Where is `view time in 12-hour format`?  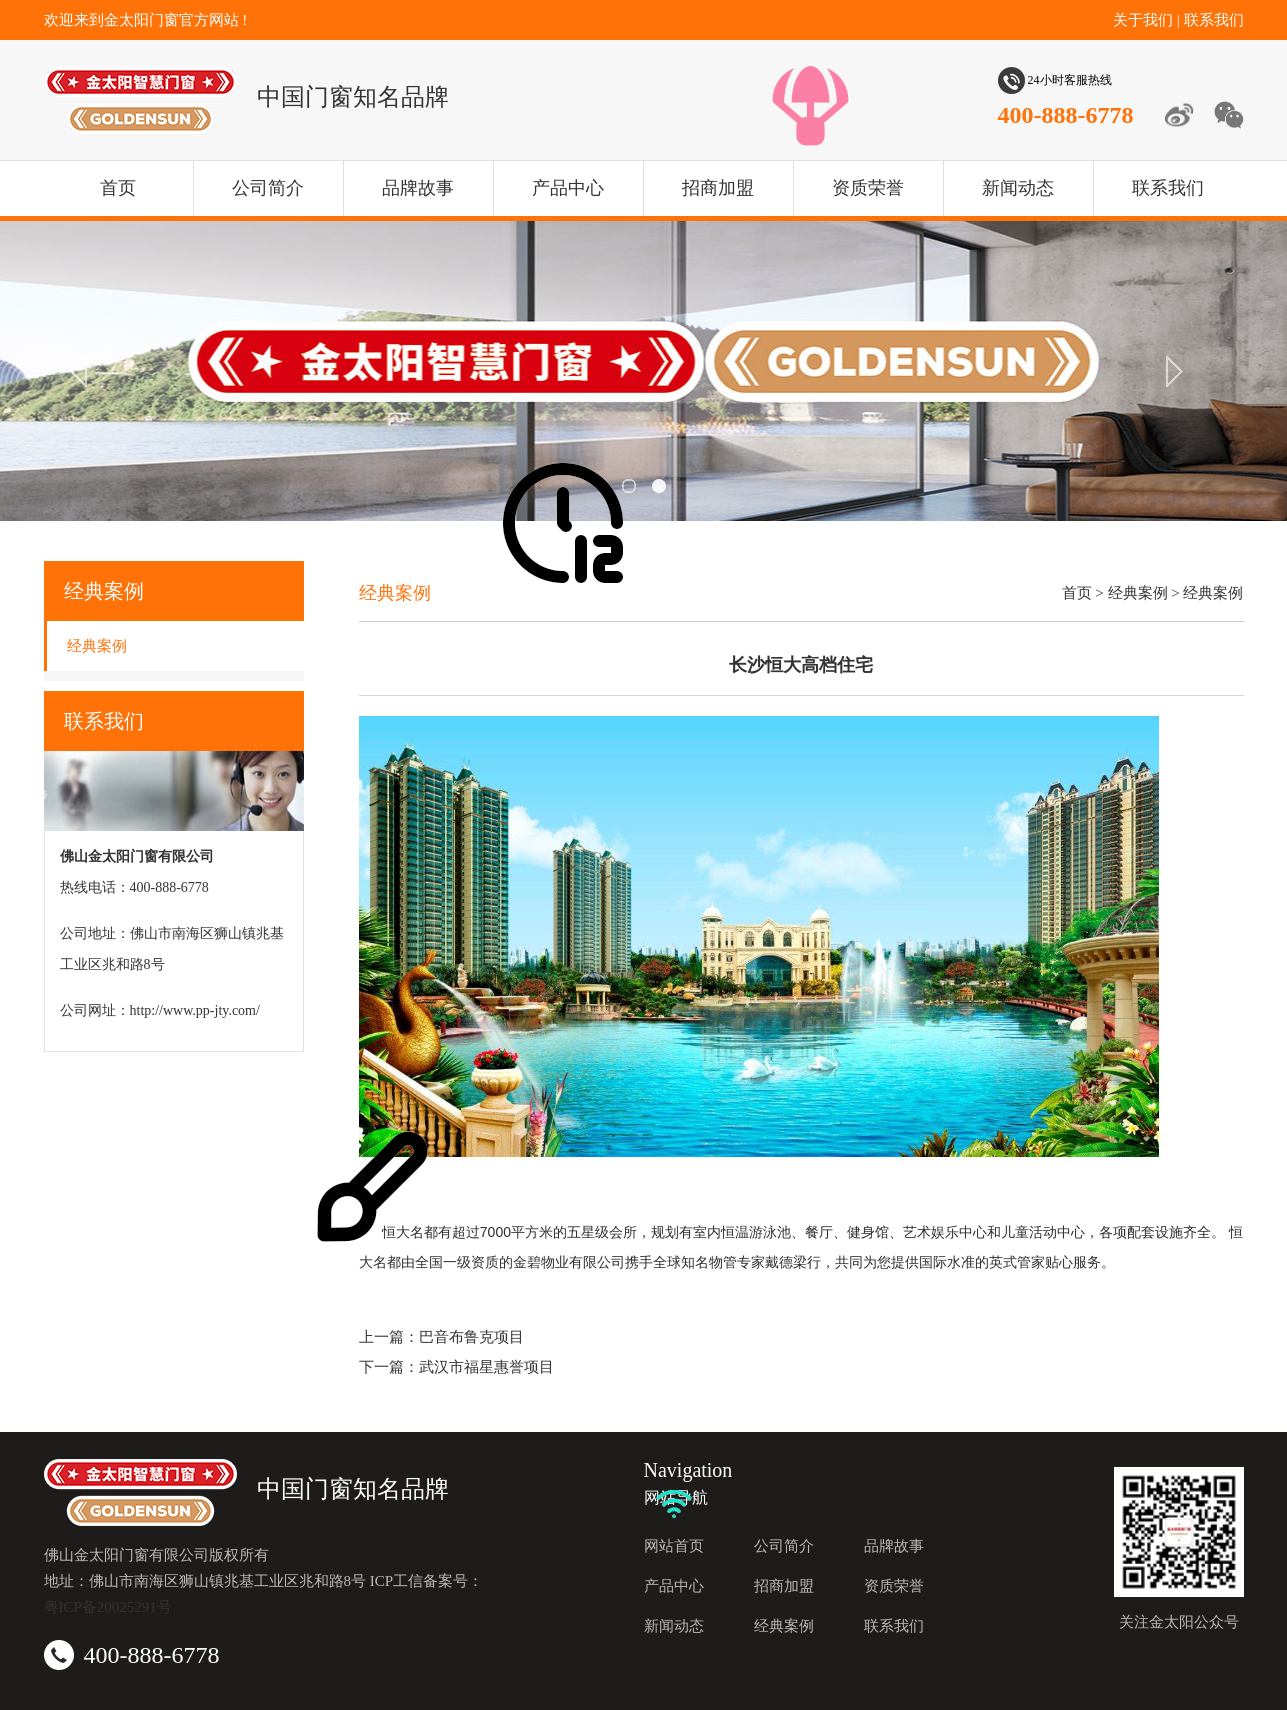 view time in 12-hour format is located at coordinates (563, 523).